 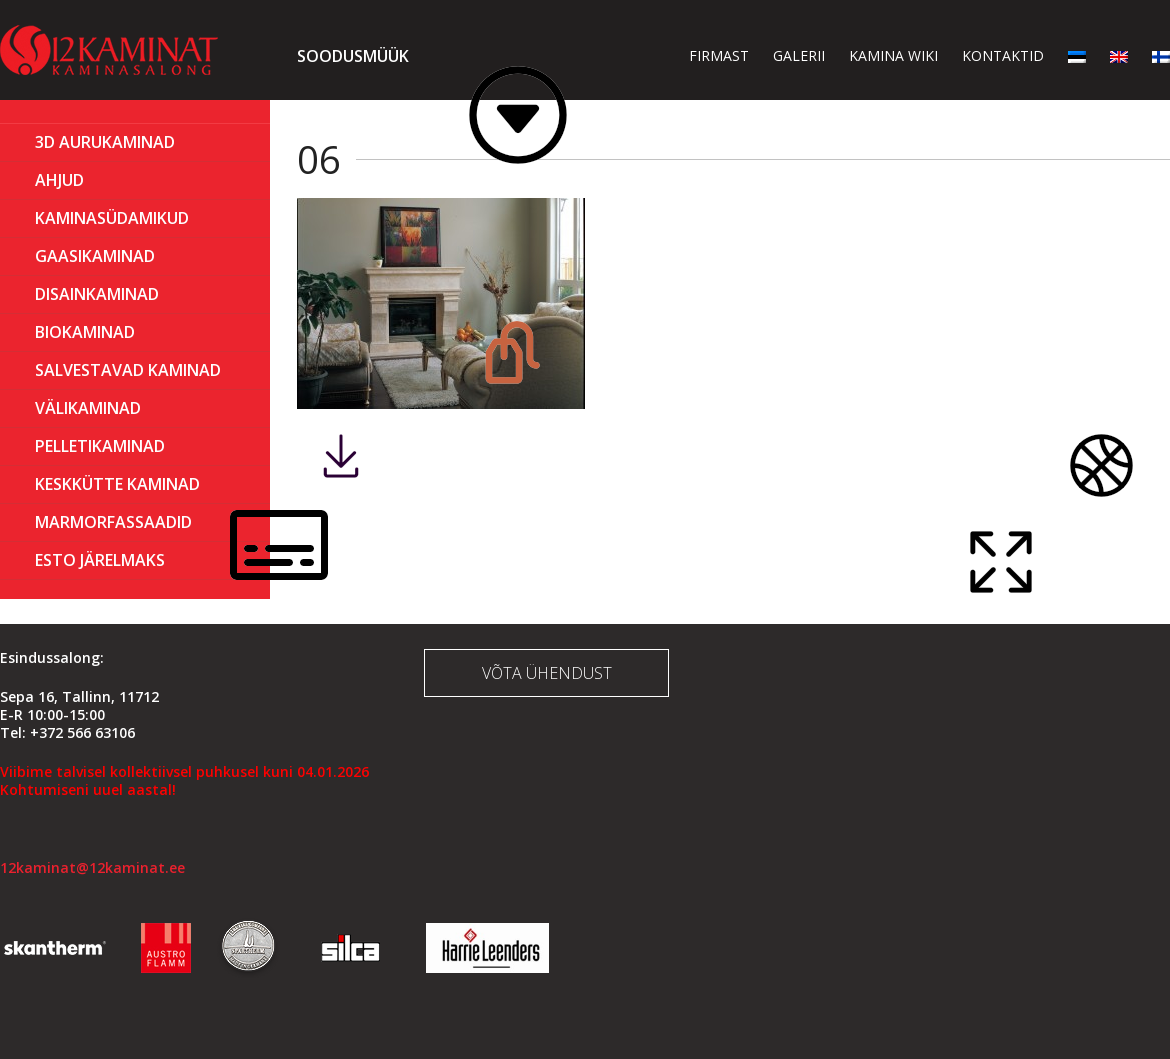 I want to click on expand a dropdown menu or section, so click(x=518, y=115).